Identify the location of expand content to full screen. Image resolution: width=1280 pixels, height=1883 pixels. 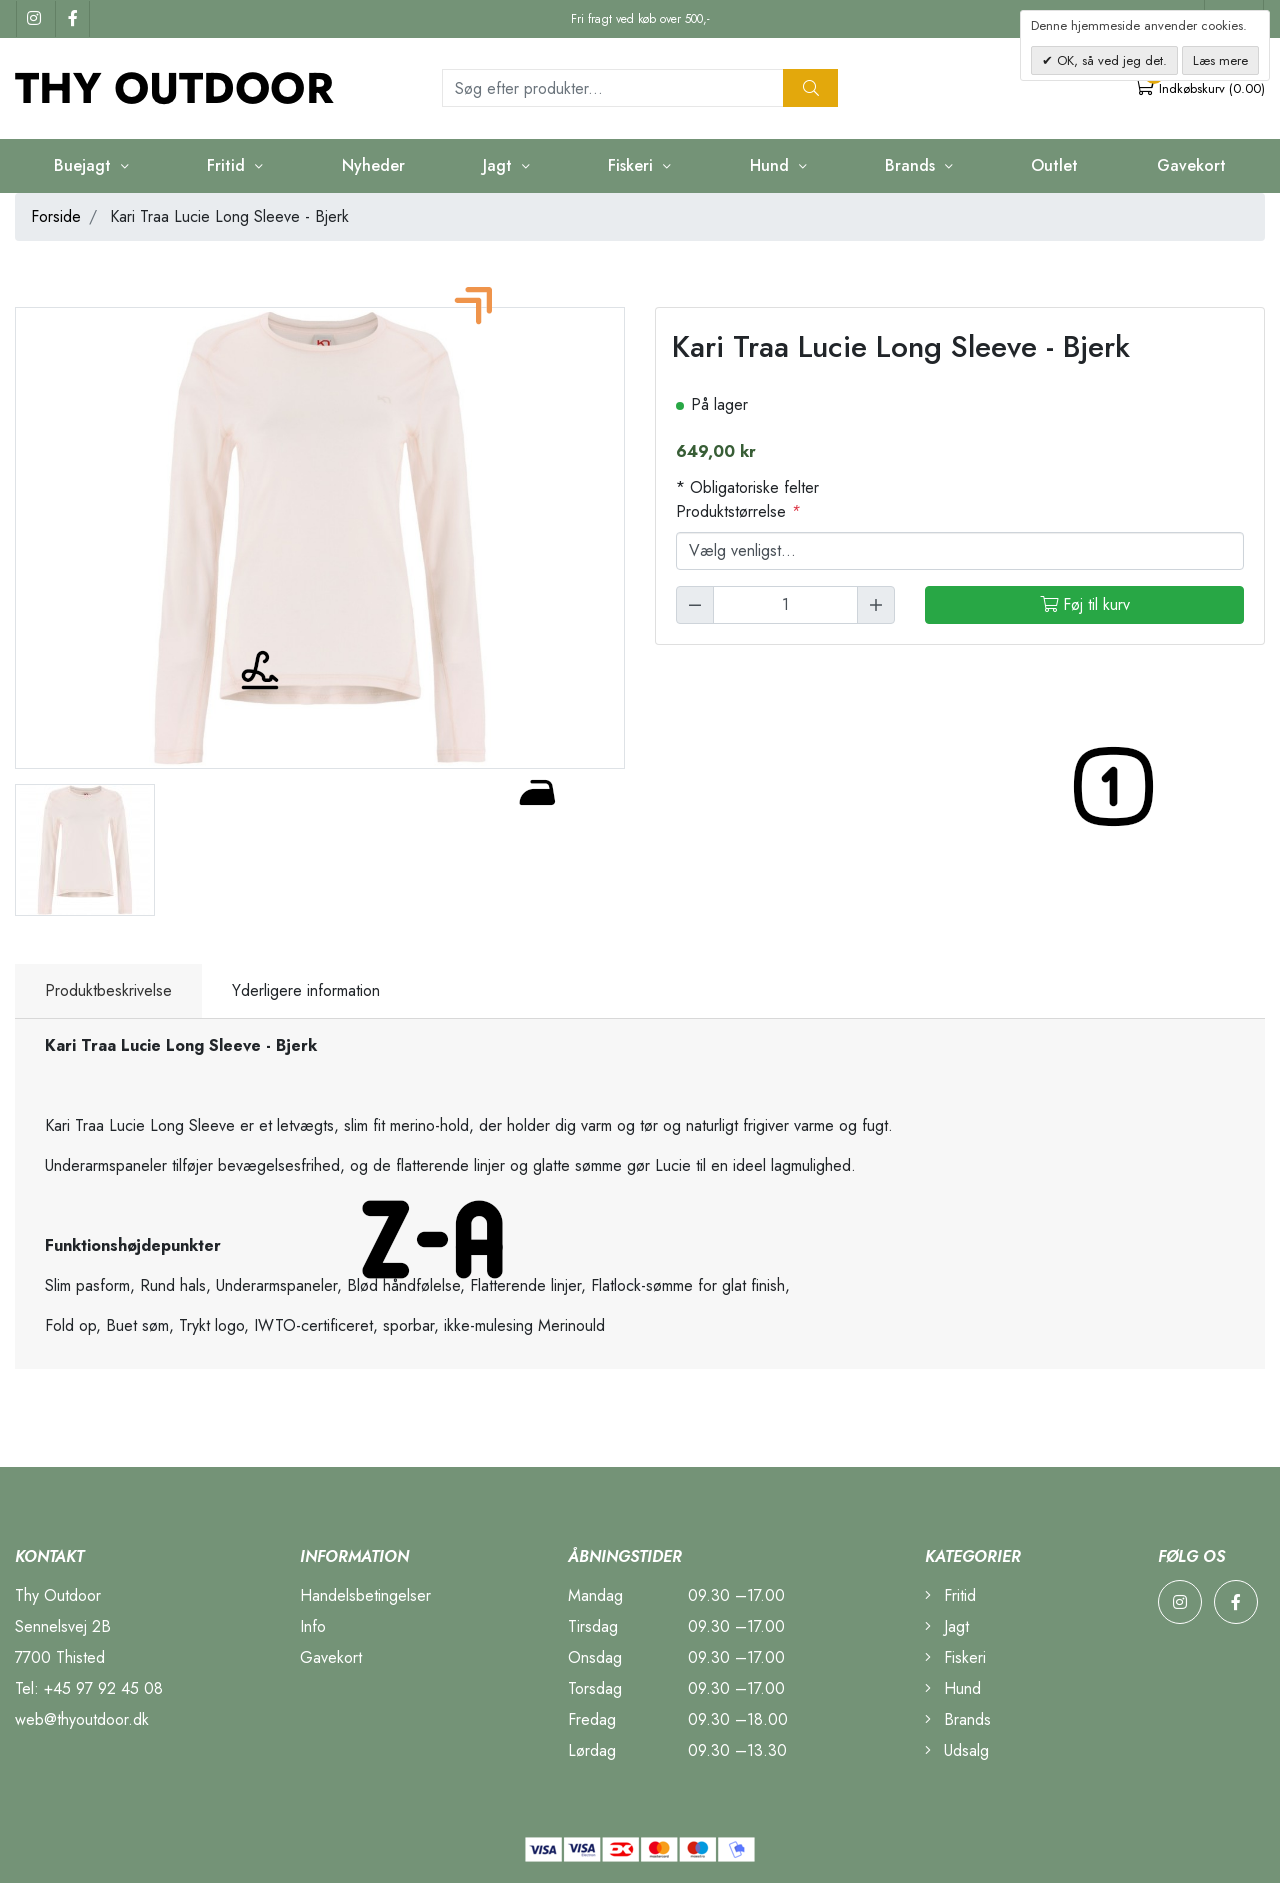
(476, 303).